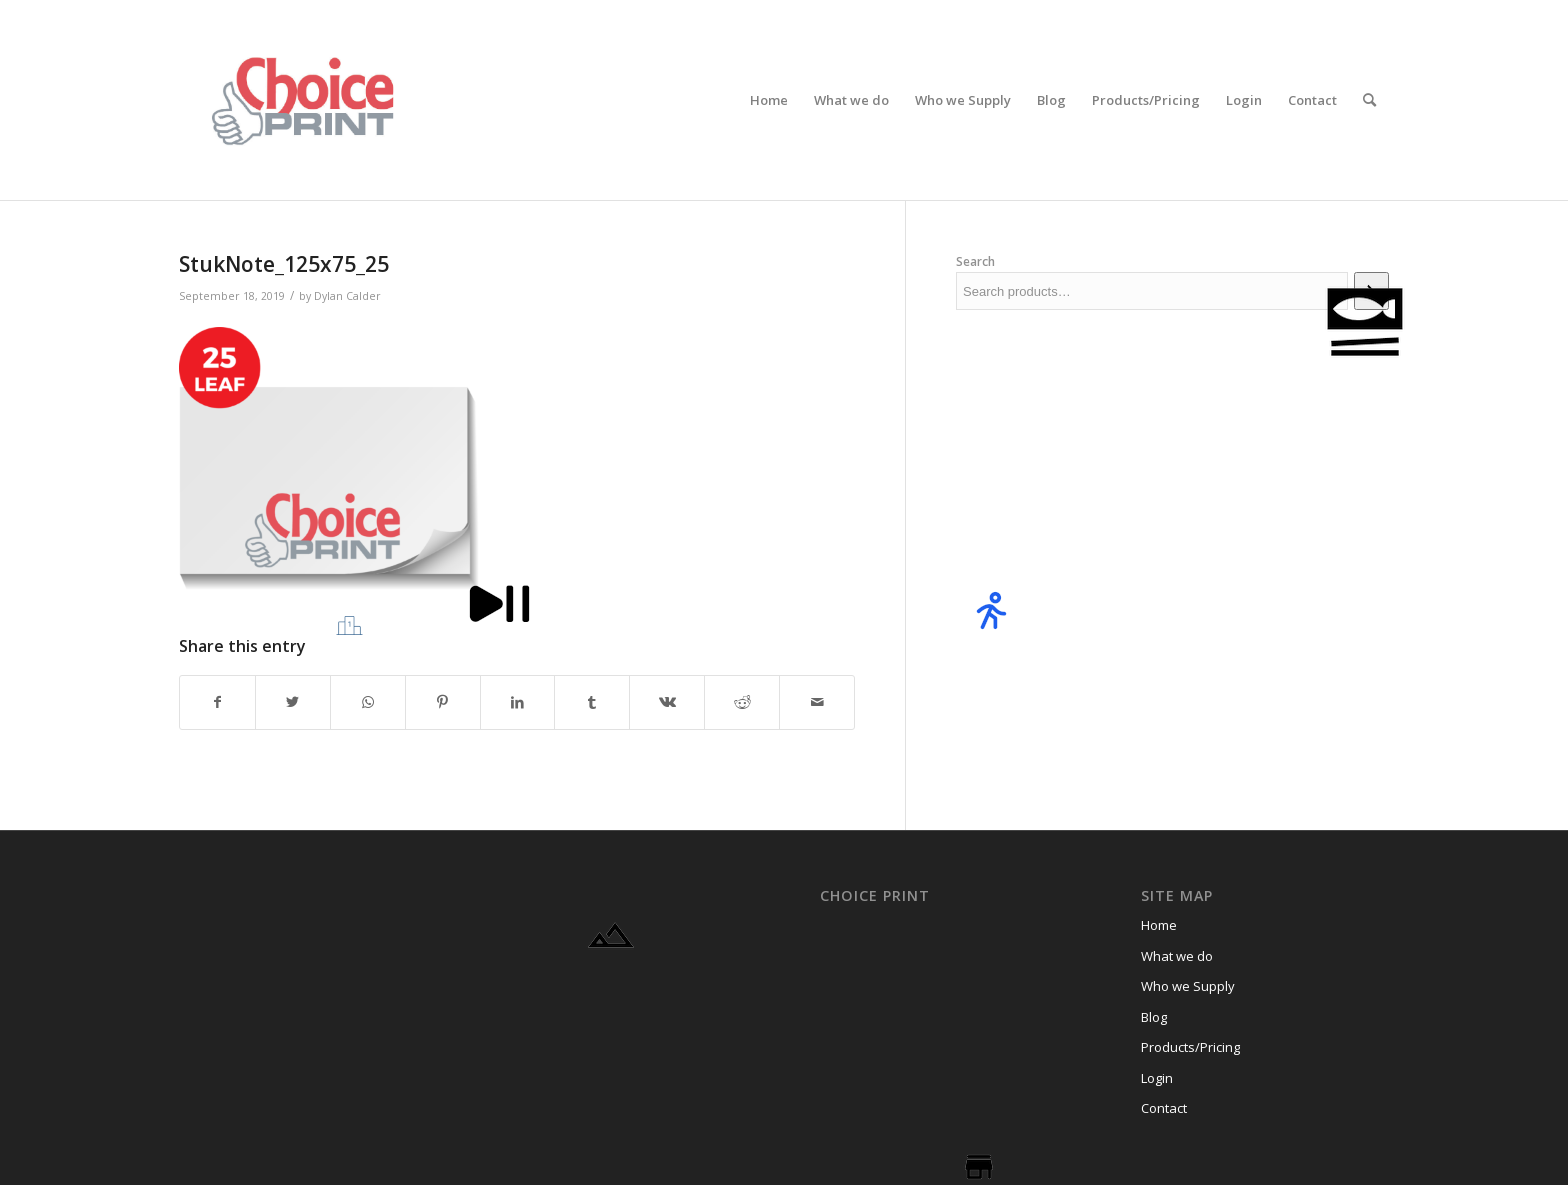 The height and width of the screenshot is (1185, 1568). What do you see at coordinates (349, 625) in the screenshot?
I see `view leaderboard rankings` at bounding box center [349, 625].